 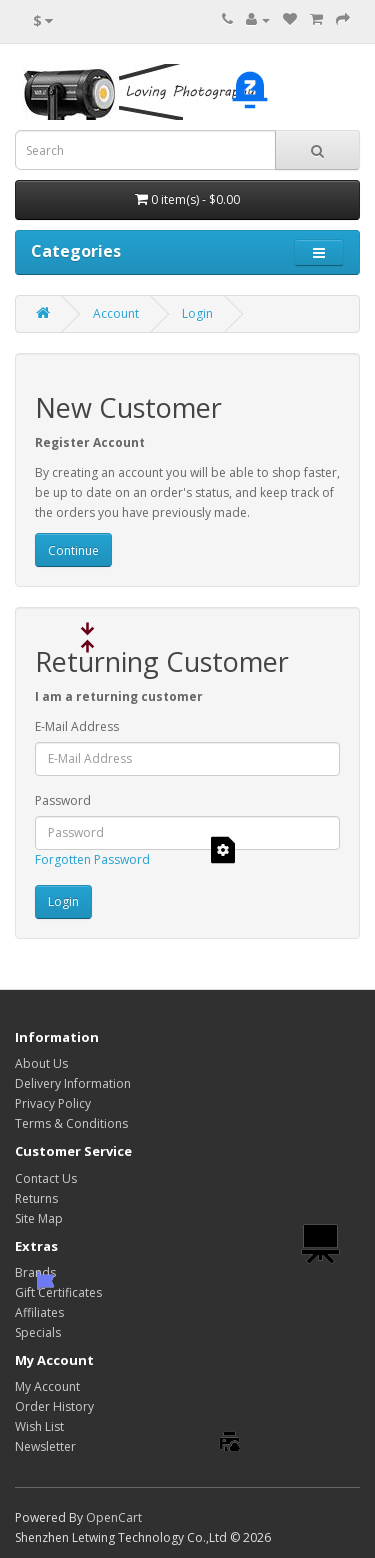 I want to click on open artboard or canvas workspace, so click(x=320, y=1243).